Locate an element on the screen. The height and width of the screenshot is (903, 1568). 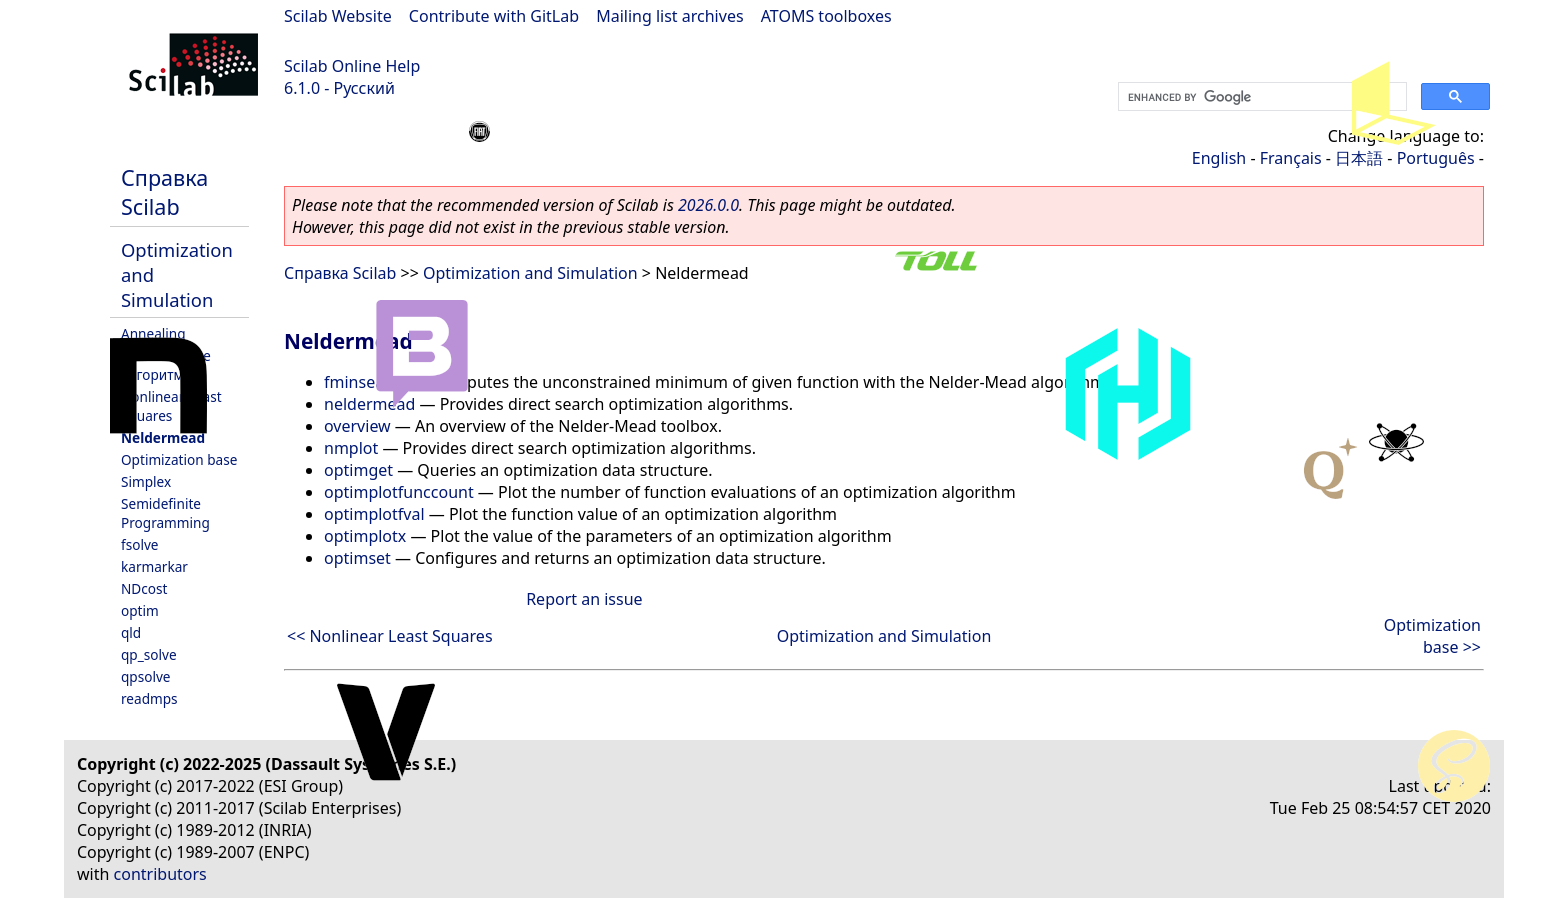
open the Note app is located at coordinates (158, 385).